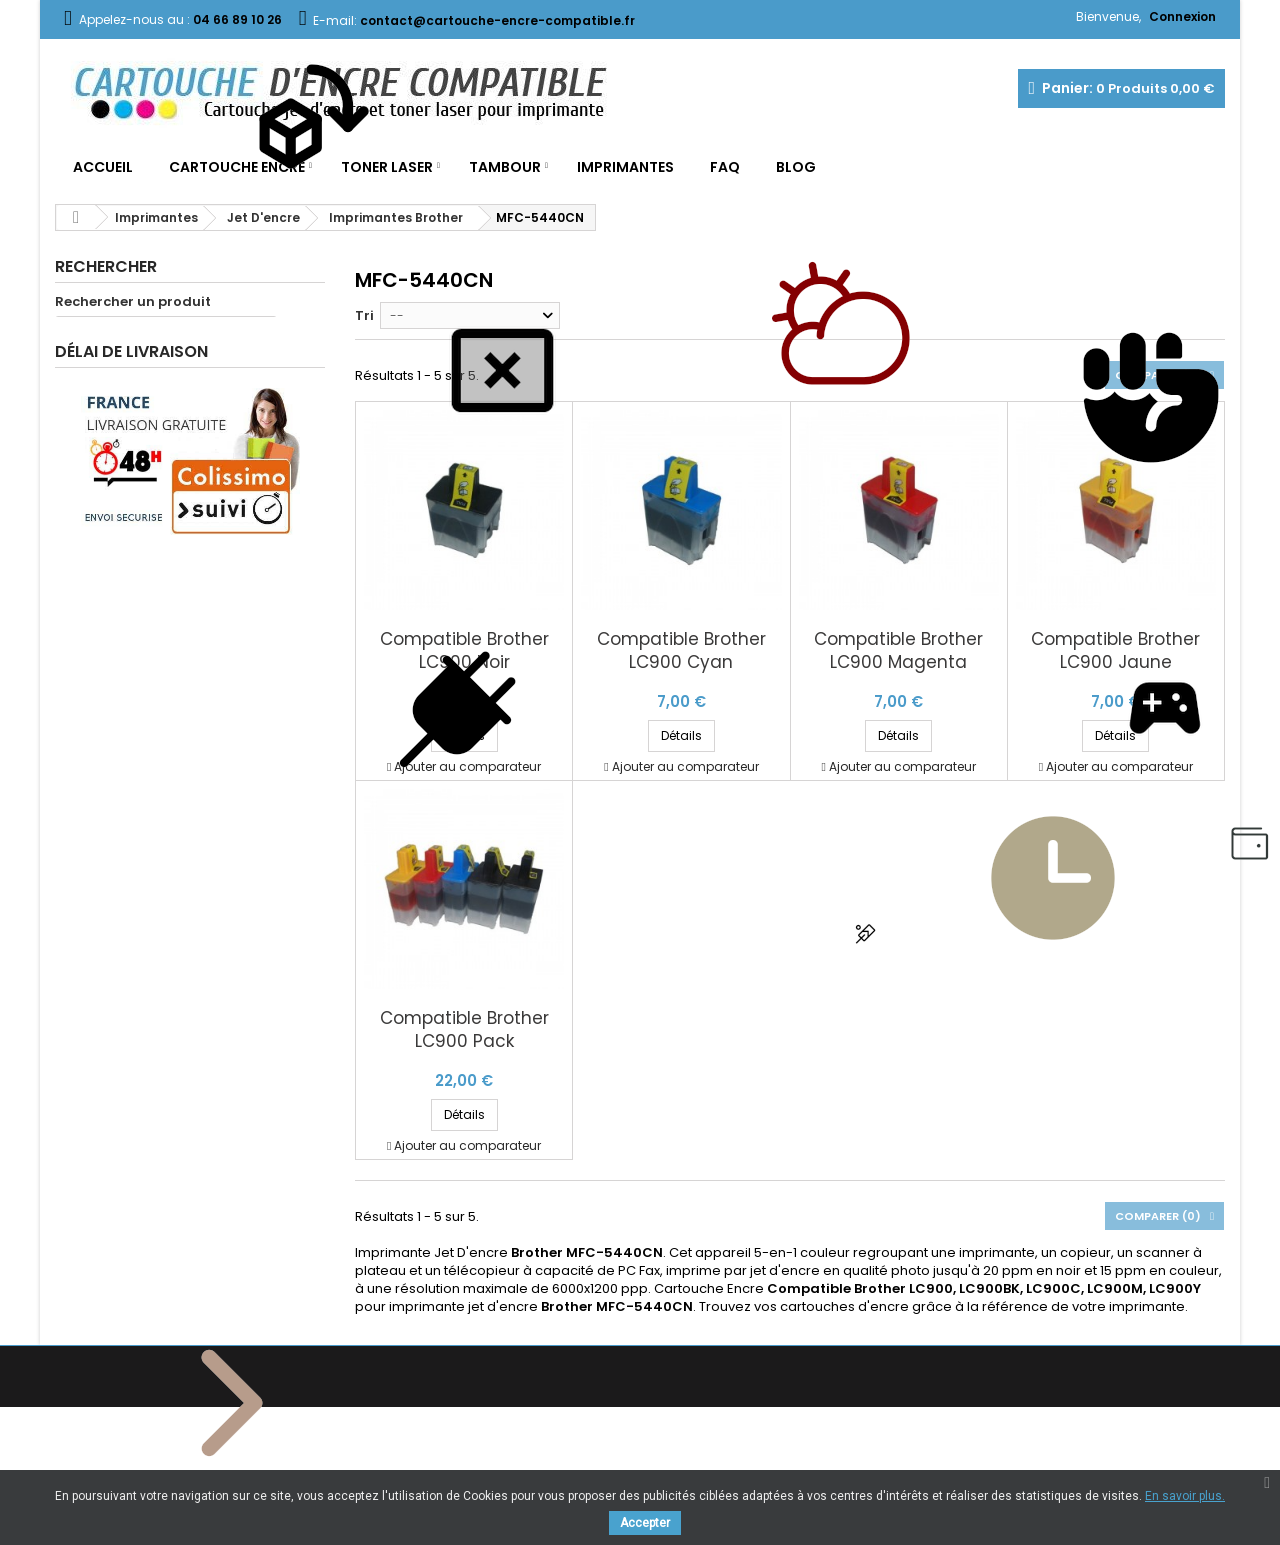 The height and width of the screenshot is (1545, 1280). Describe the element at coordinates (1249, 845) in the screenshot. I see `access your wallet or payment methods` at that location.